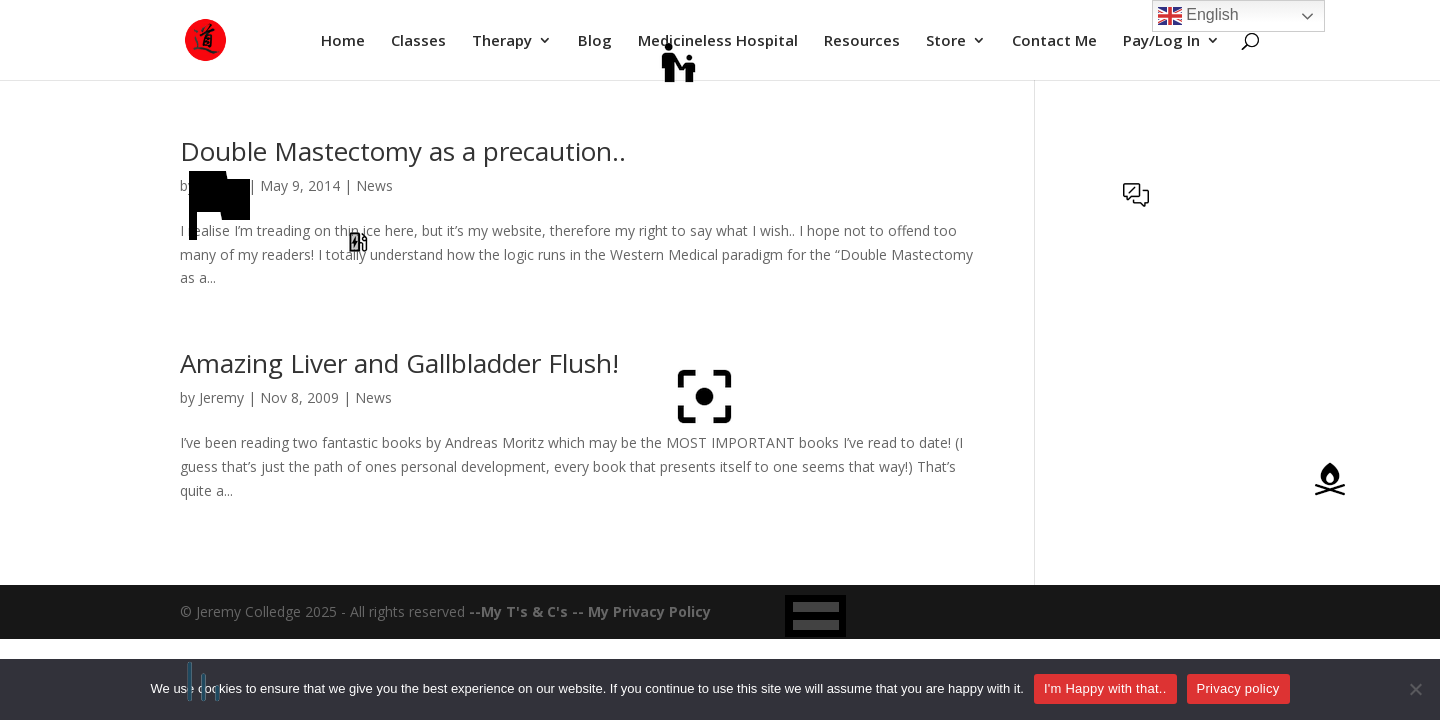  Describe the element at coordinates (203, 681) in the screenshot. I see `view declining metrics or statistics` at that location.